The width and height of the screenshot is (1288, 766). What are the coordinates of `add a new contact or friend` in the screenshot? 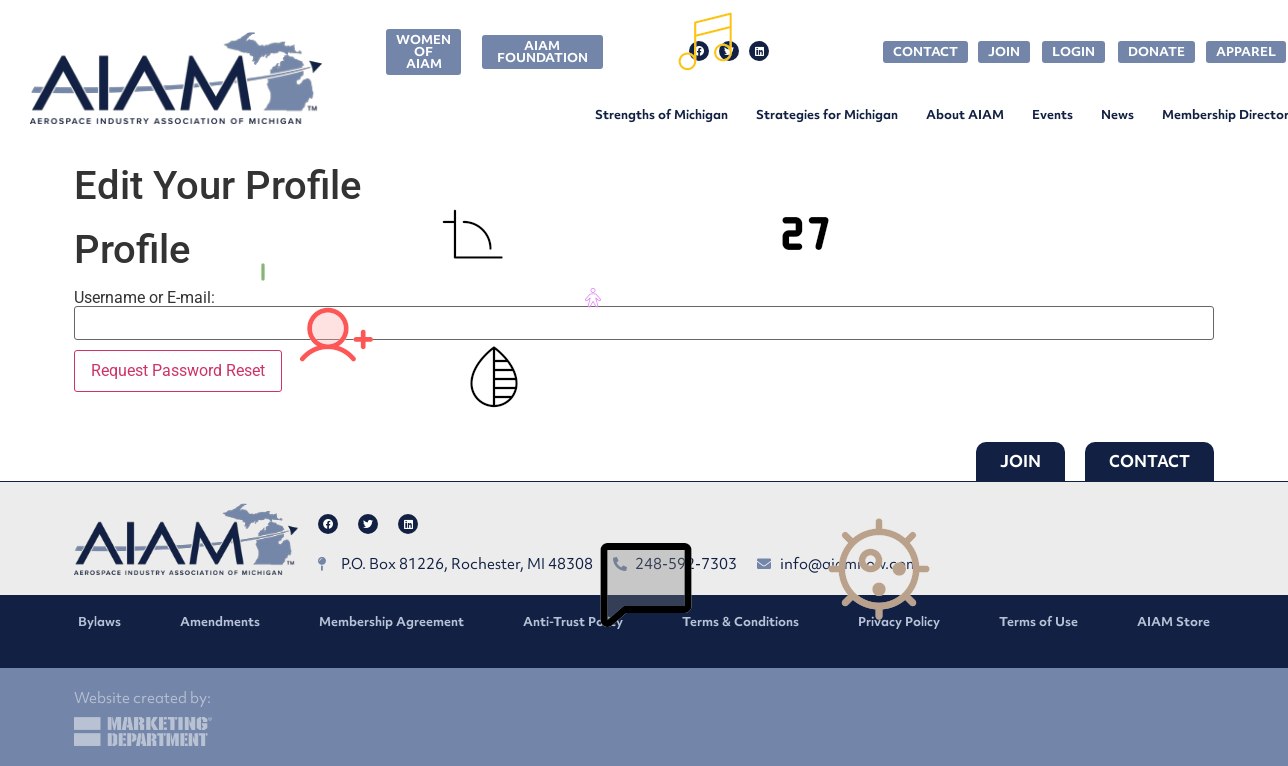 It's located at (334, 337).